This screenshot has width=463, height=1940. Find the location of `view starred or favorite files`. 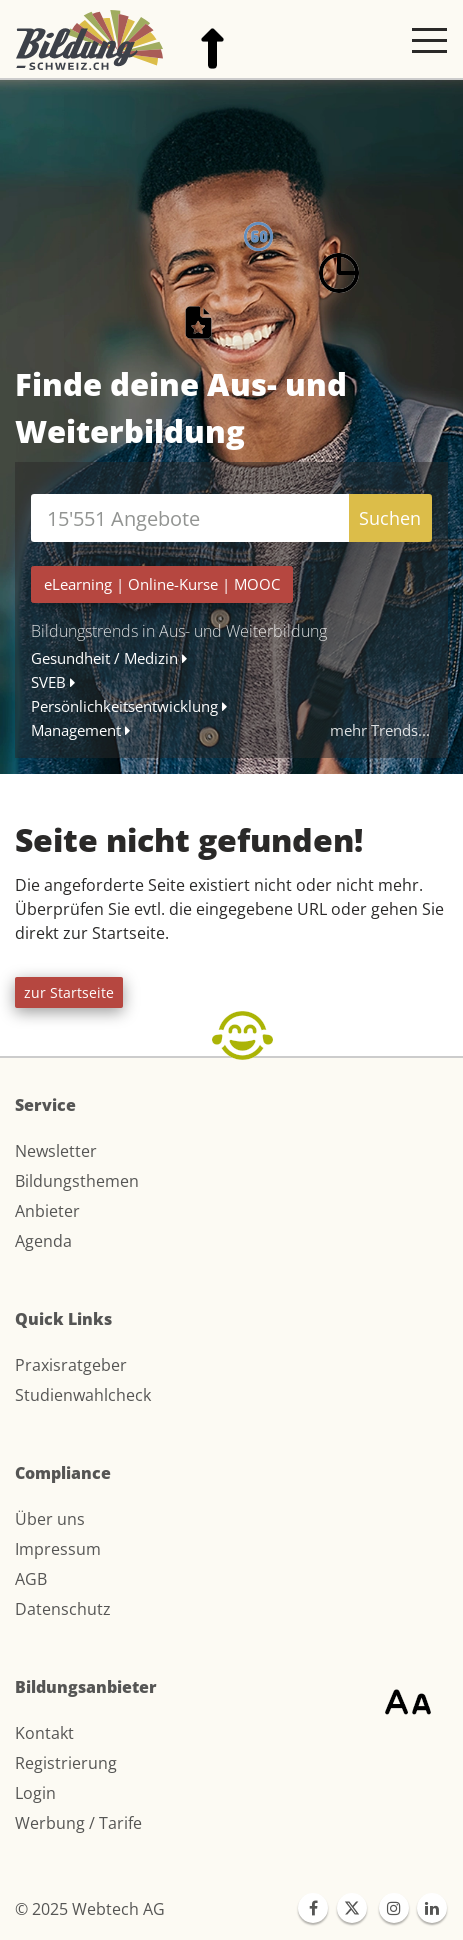

view starred or favorite files is located at coordinates (198, 322).